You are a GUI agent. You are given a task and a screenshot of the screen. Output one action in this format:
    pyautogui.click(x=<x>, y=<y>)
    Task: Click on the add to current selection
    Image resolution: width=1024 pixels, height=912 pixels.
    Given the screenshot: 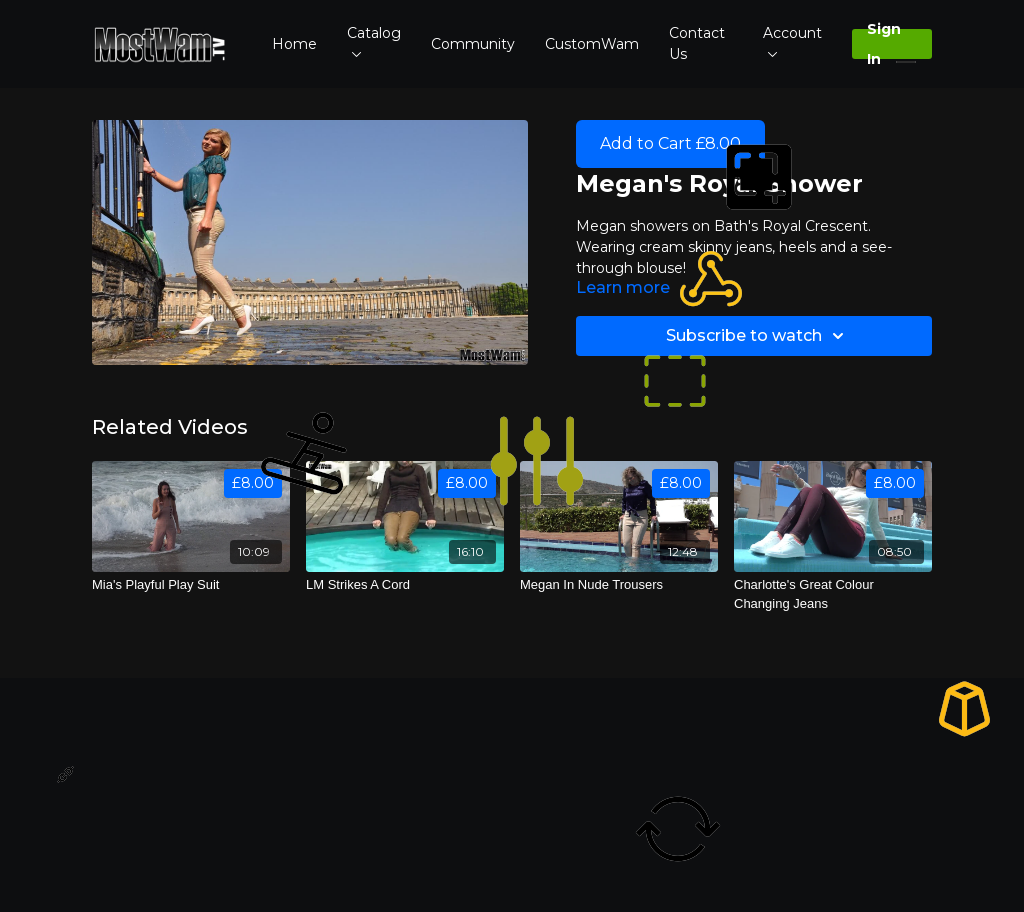 What is the action you would take?
    pyautogui.click(x=759, y=177)
    